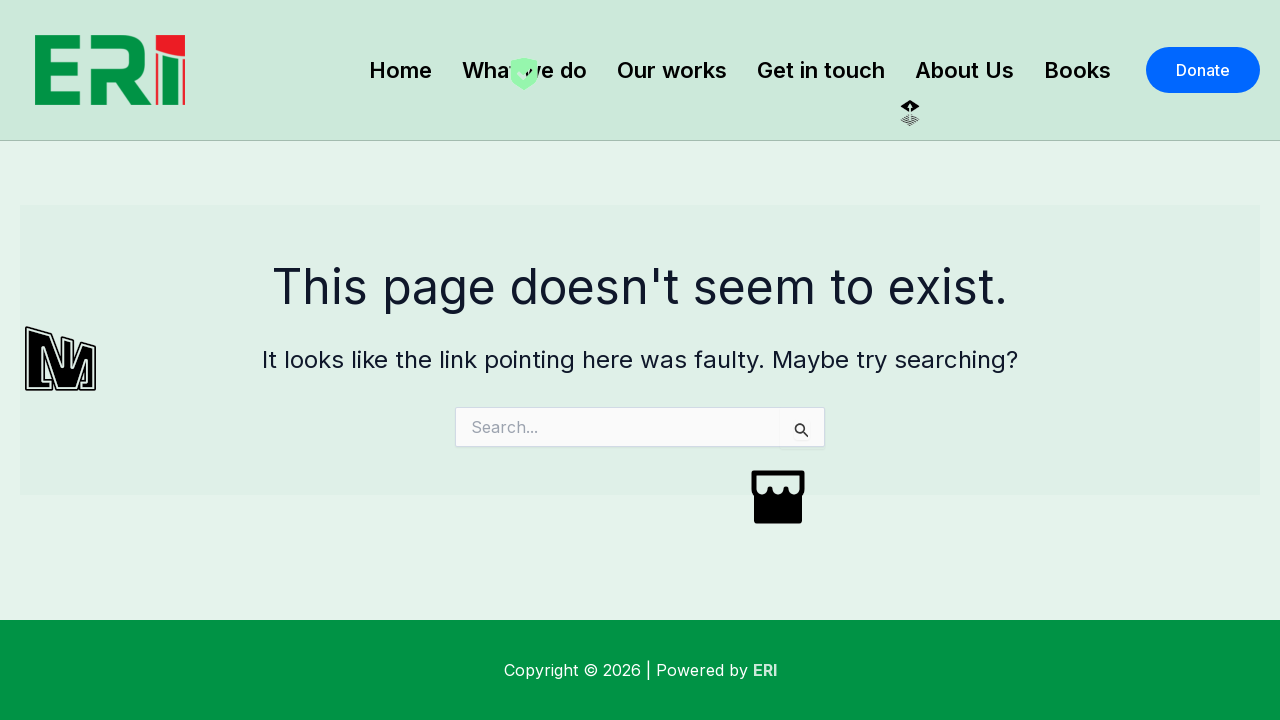 Image resolution: width=1280 pixels, height=720 pixels. I want to click on indicates verified security or protection status, so click(524, 74).